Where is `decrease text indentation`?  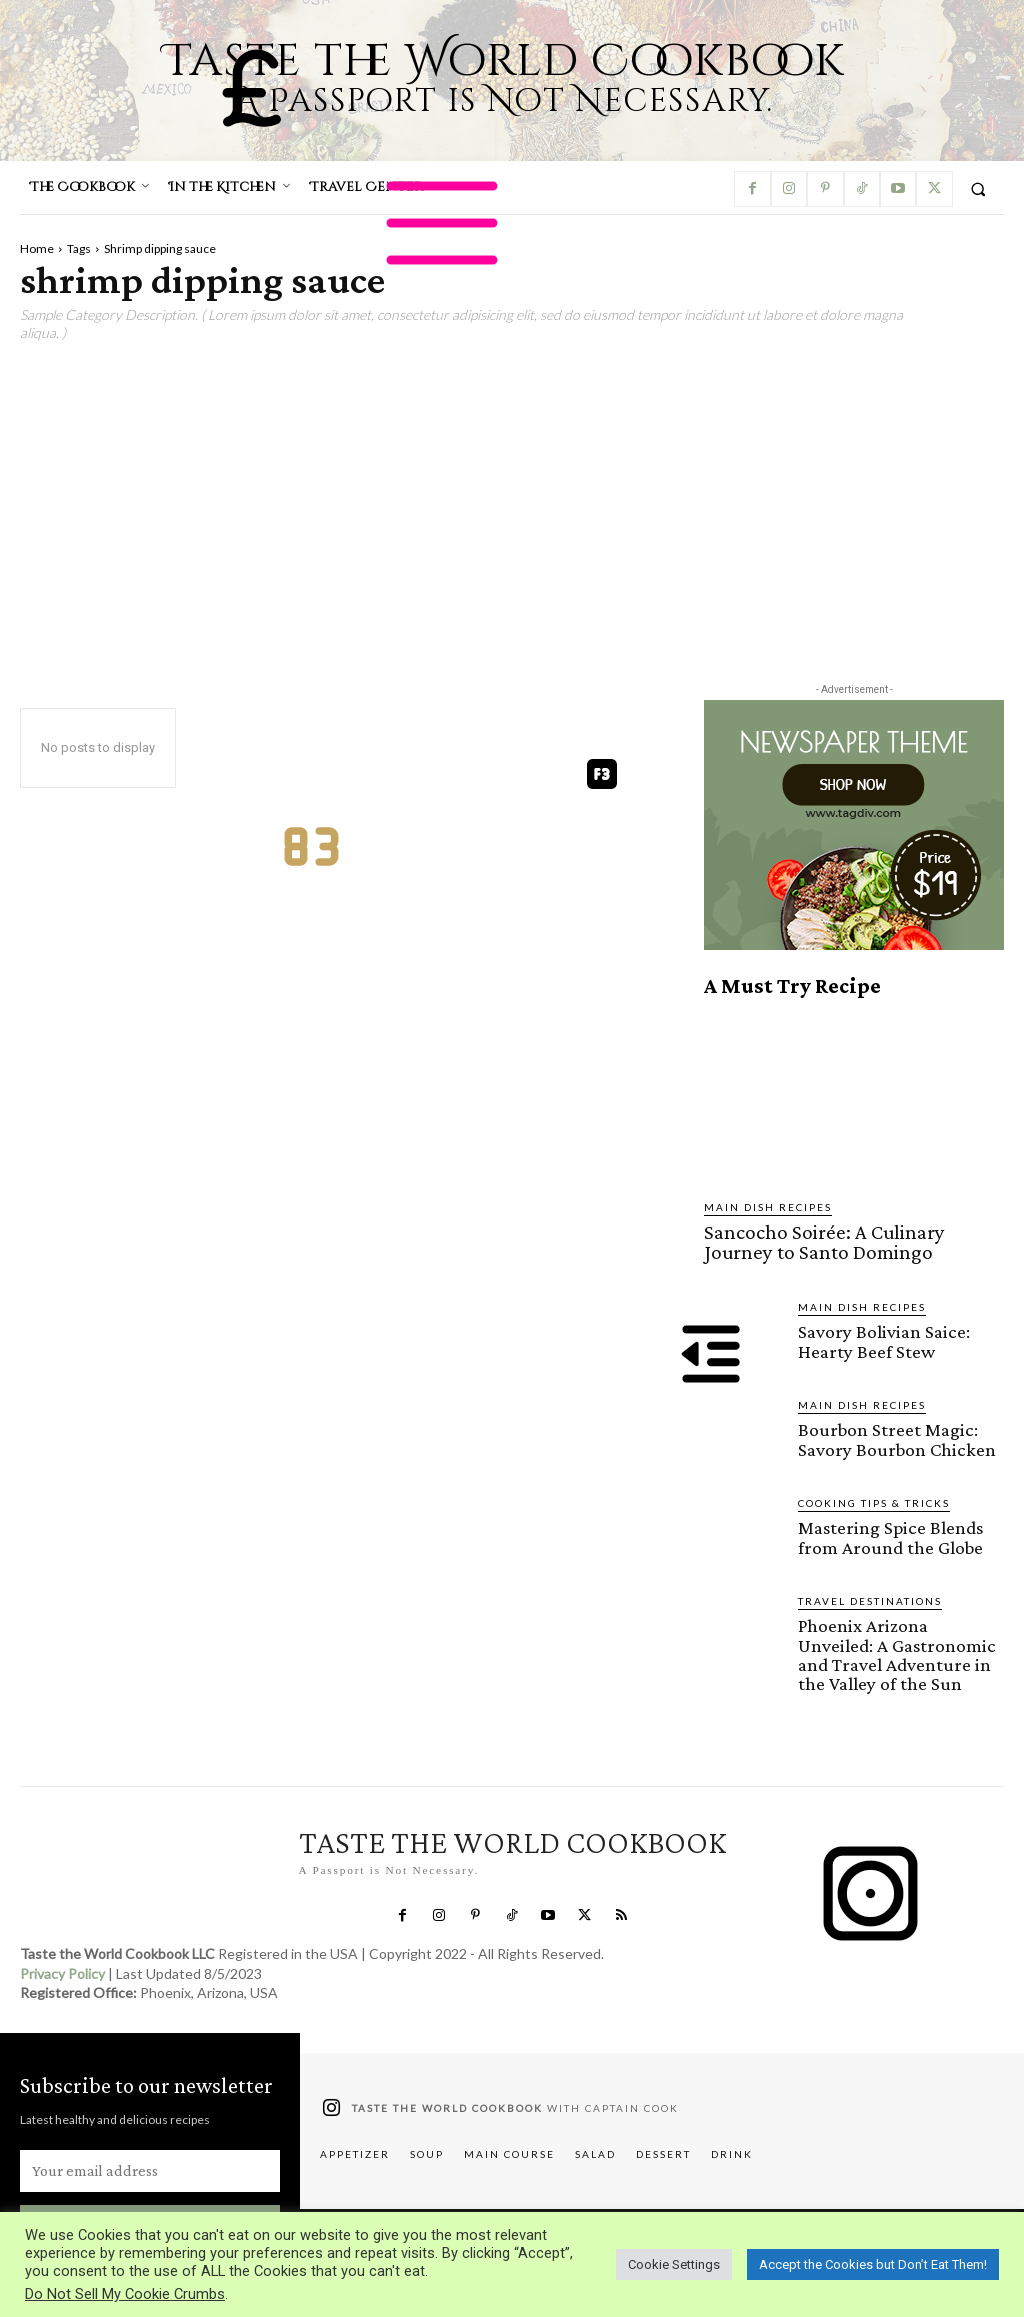 decrease text indentation is located at coordinates (711, 1354).